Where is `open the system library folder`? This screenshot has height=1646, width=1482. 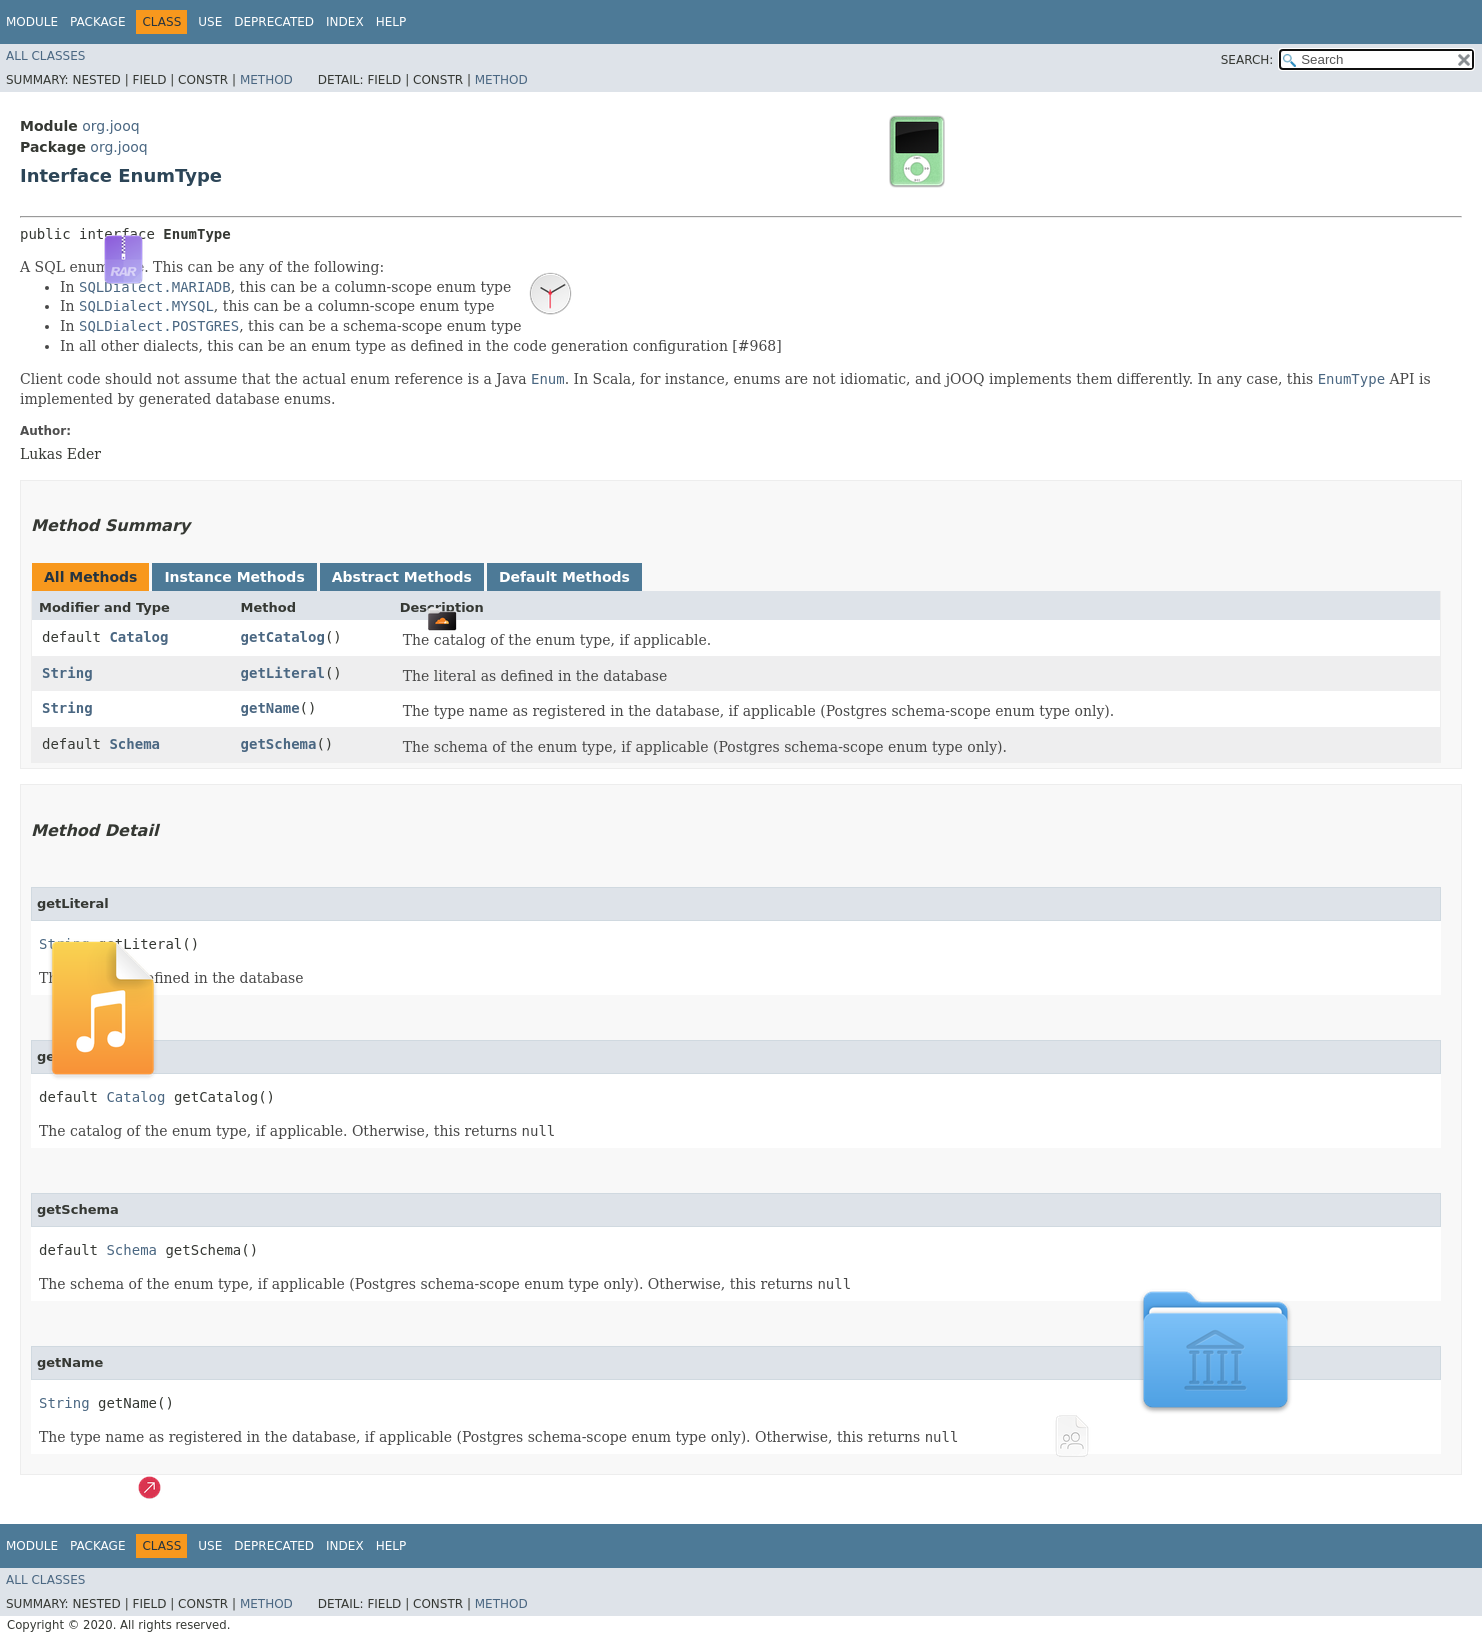
open the system library folder is located at coordinates (1215, 1349).